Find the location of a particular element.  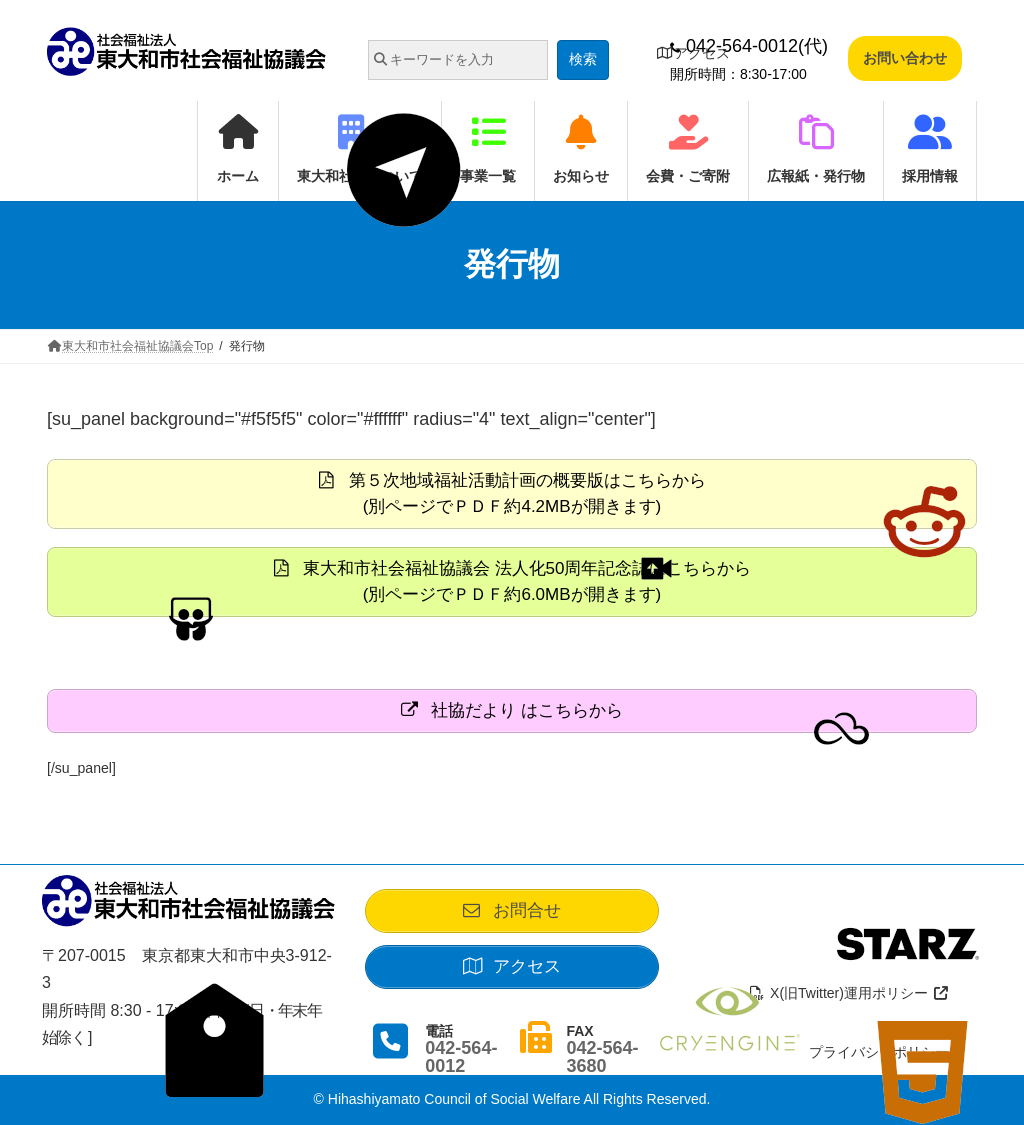

indicates content built with HTML5 technology is located at coordinates (922, 1072).